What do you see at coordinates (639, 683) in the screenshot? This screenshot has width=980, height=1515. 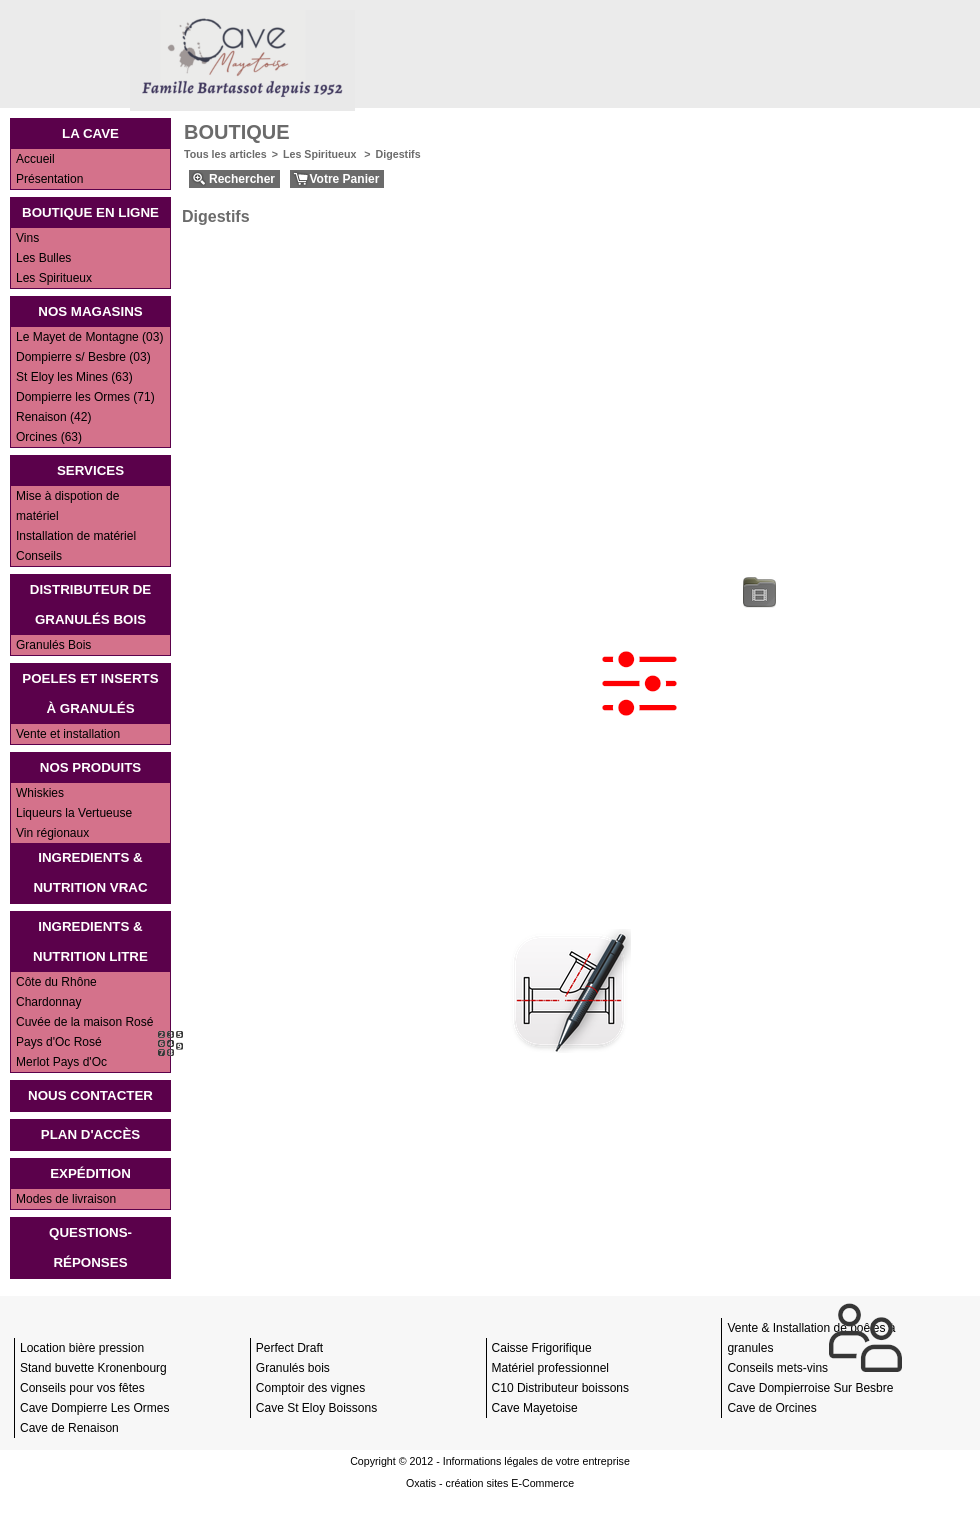 I see `access system preferences or settings` at bounding box center [639, 683].